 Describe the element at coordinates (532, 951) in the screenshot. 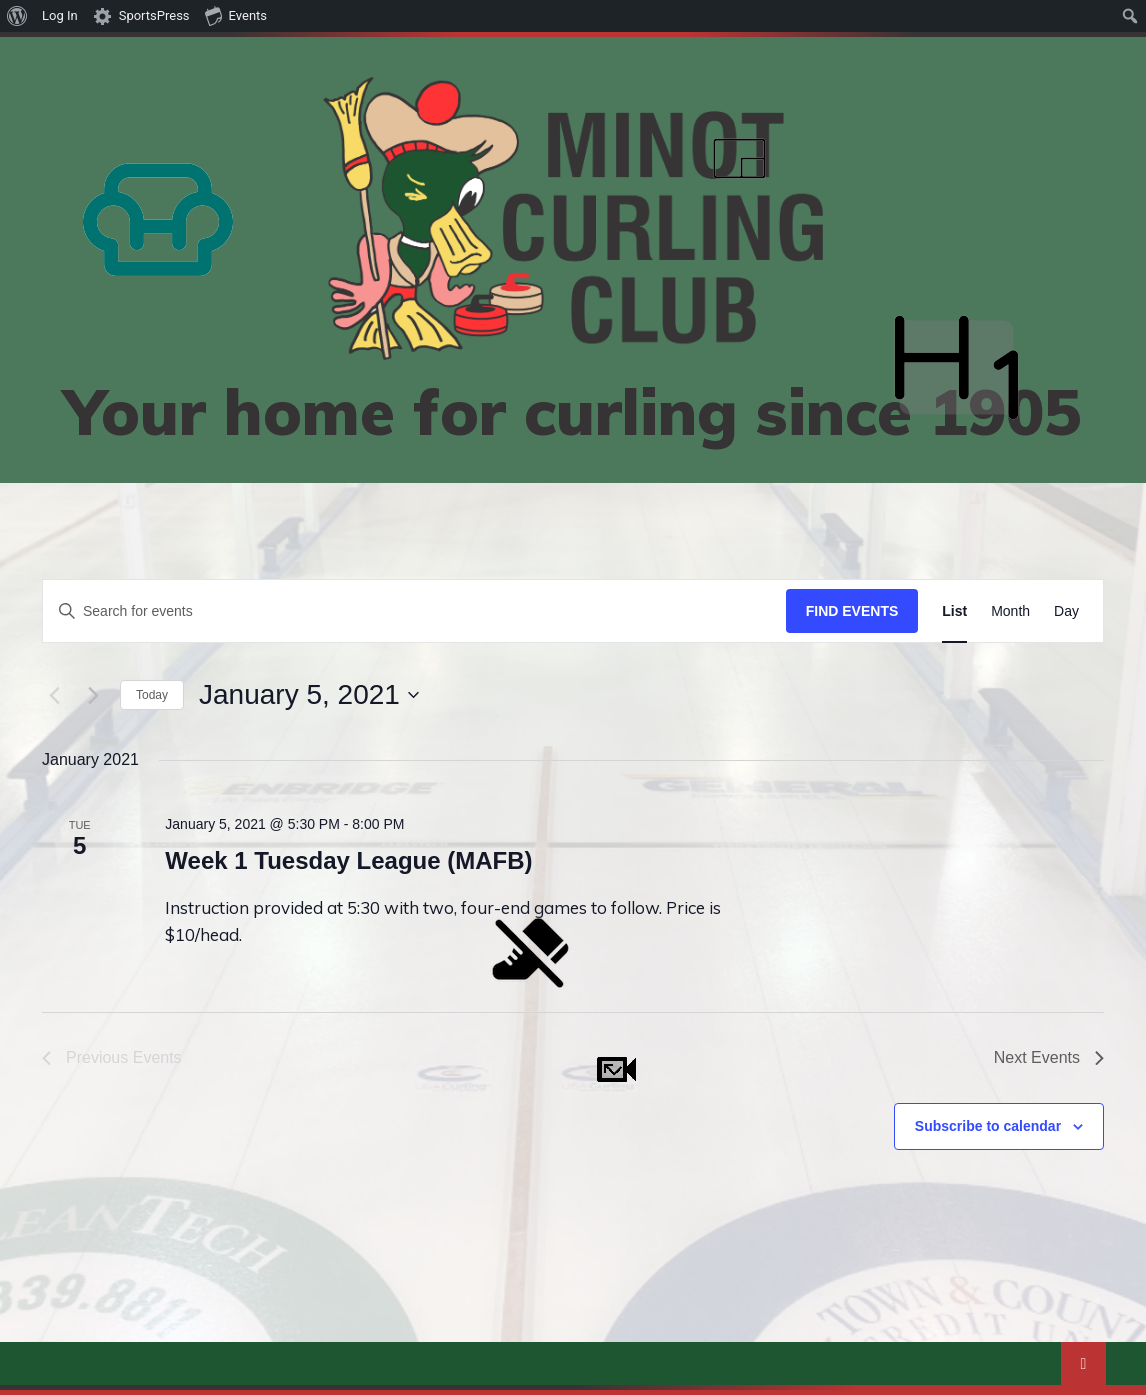

I see `indicates area where stepping is prohibited` at that location.